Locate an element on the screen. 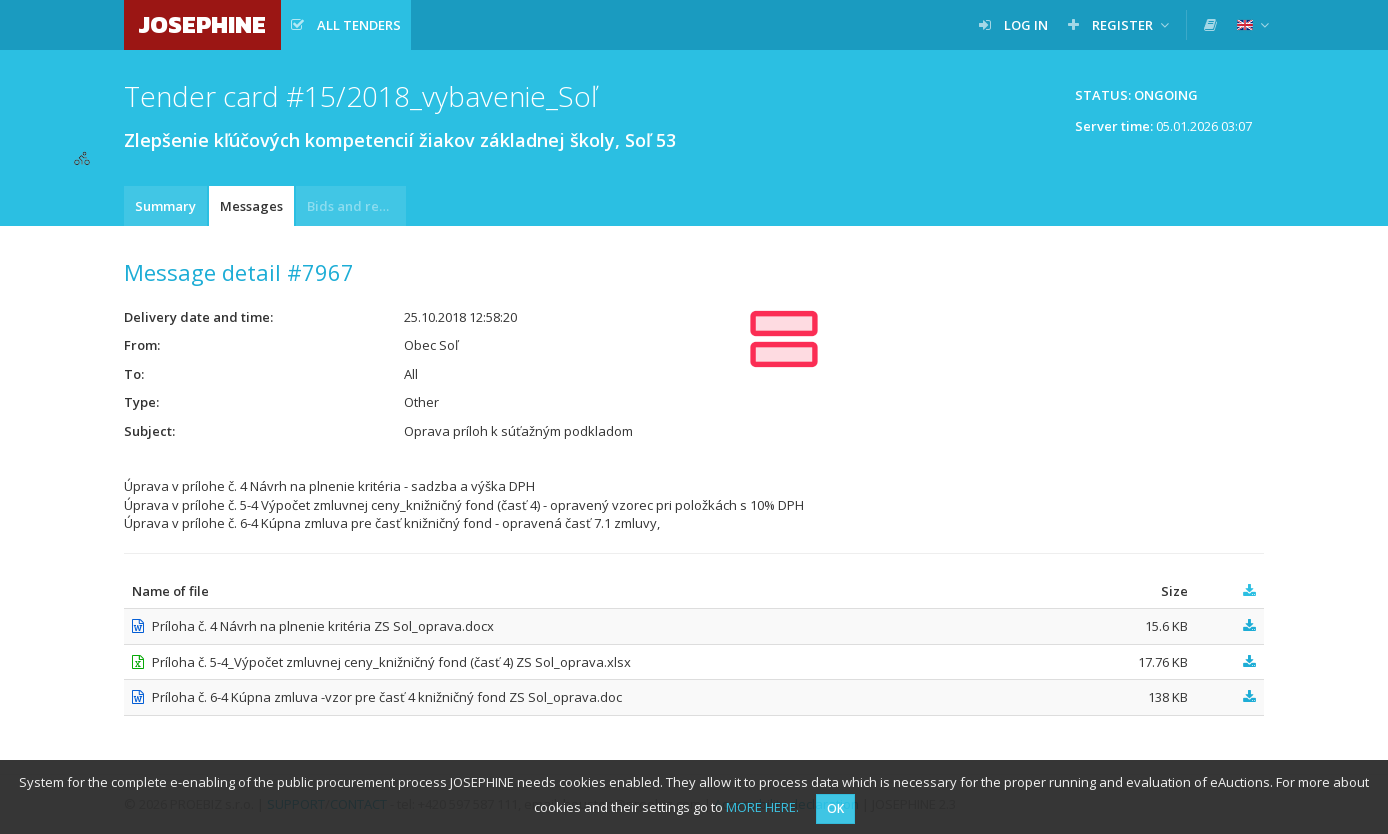  select cycling as transportation mode is located at coordinates (82, 159).